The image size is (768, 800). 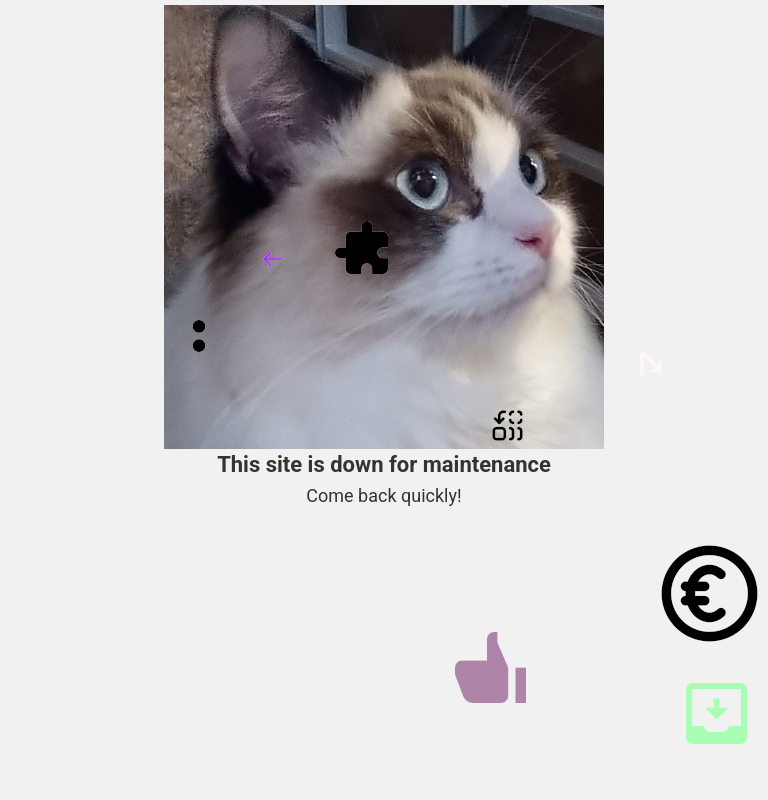 I want to click on like or approve this content, so click(x=490, y=667).